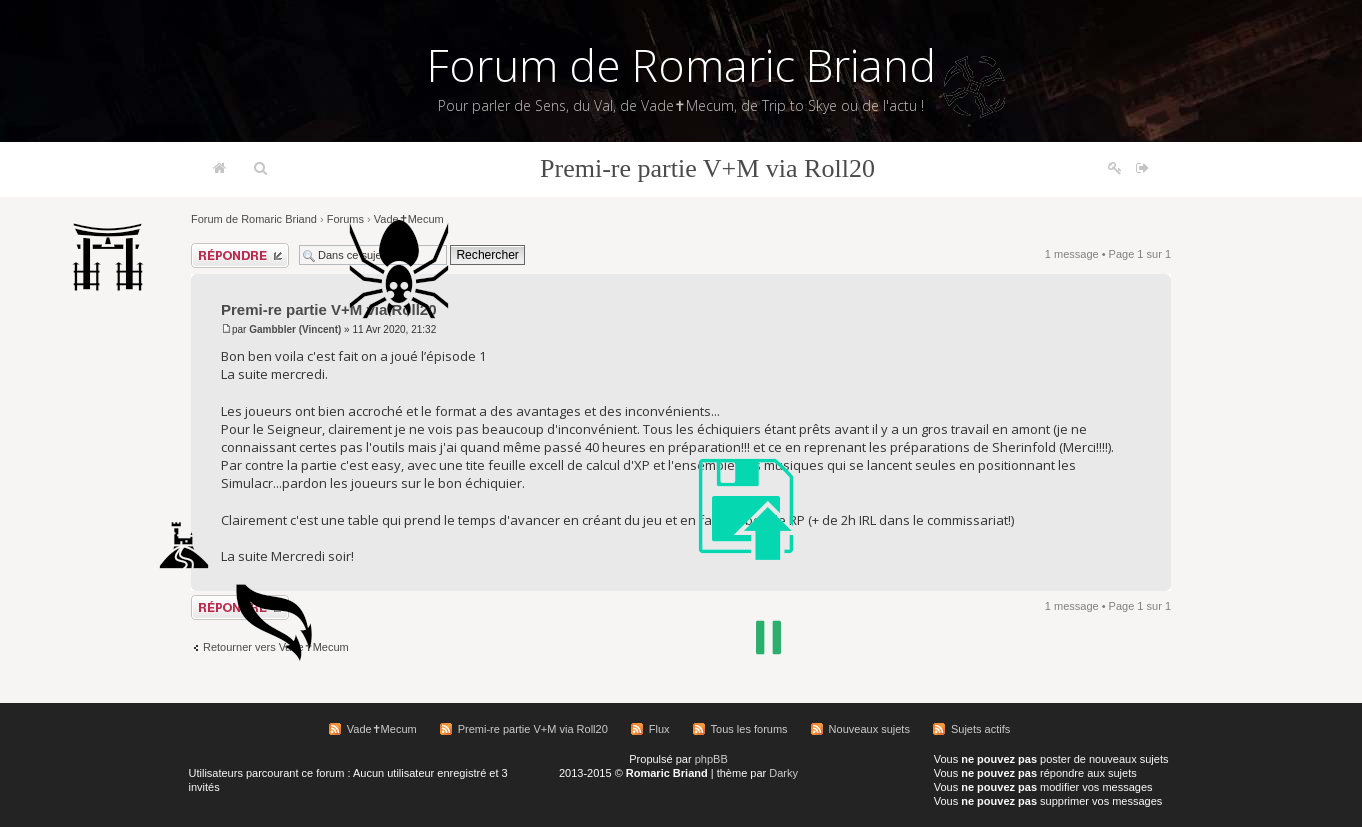  I want to click on pause media playback, so click(768, 637).